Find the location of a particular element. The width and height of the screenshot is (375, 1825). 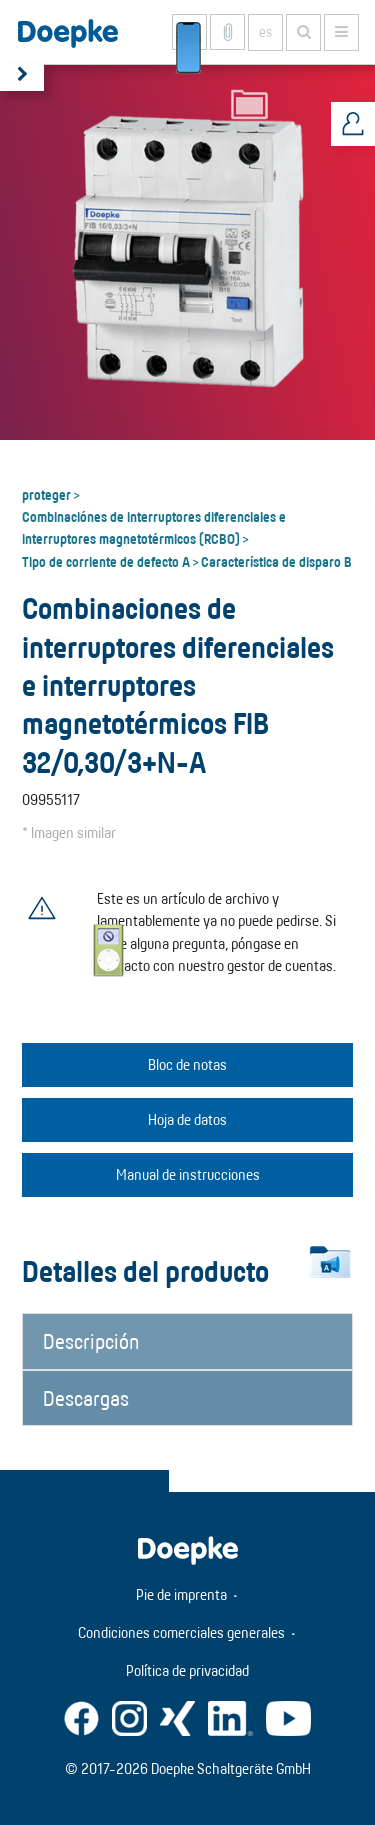

indicates a connected iPhone 12 Pro Max device is located at coordinates (188, 48).